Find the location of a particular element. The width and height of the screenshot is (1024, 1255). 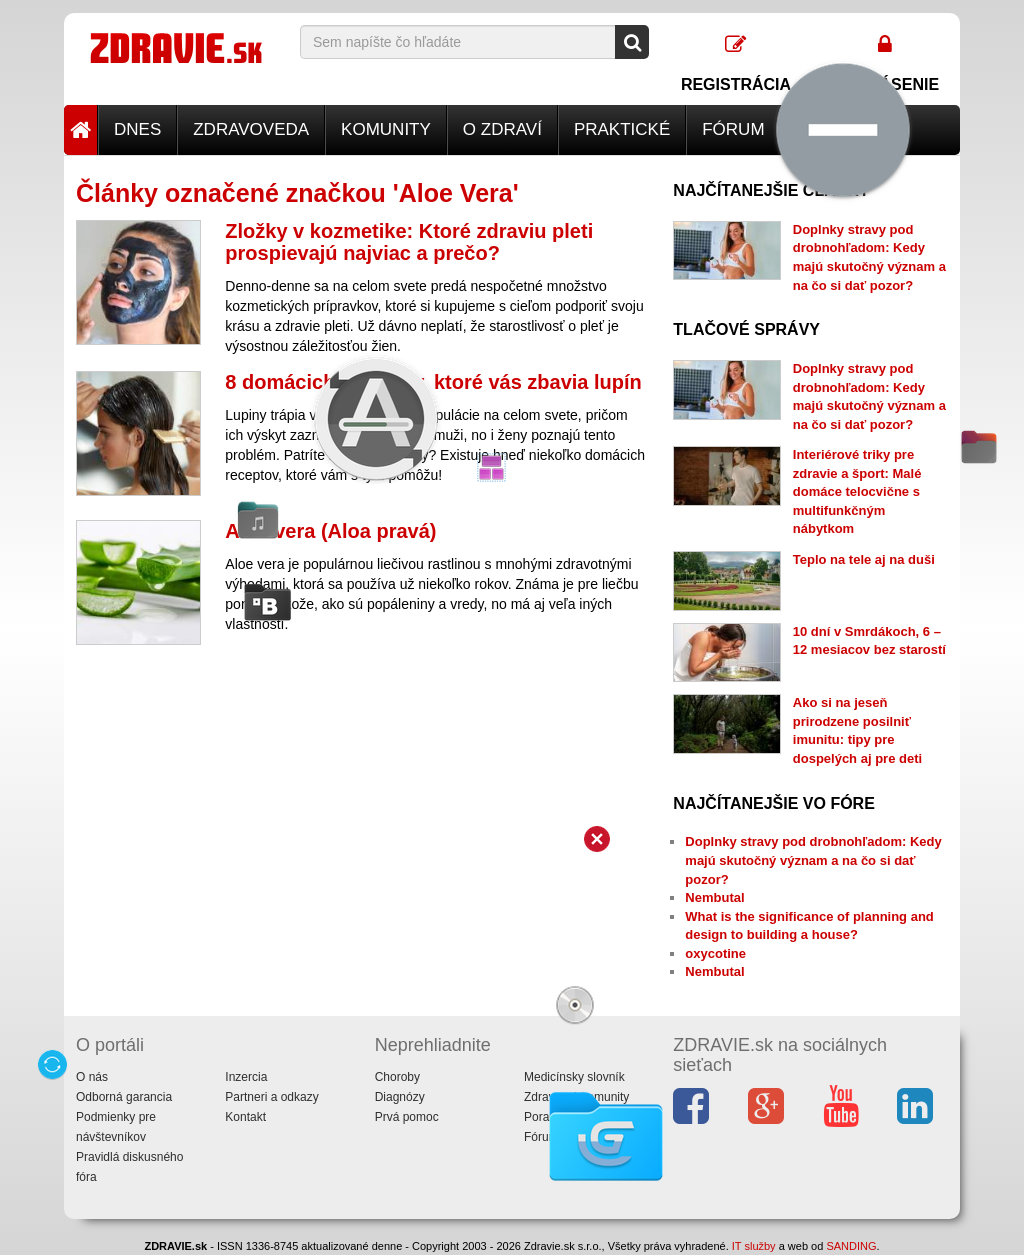

indicates file excluded from dropbox selective sync is located at coordinates (843, 130).